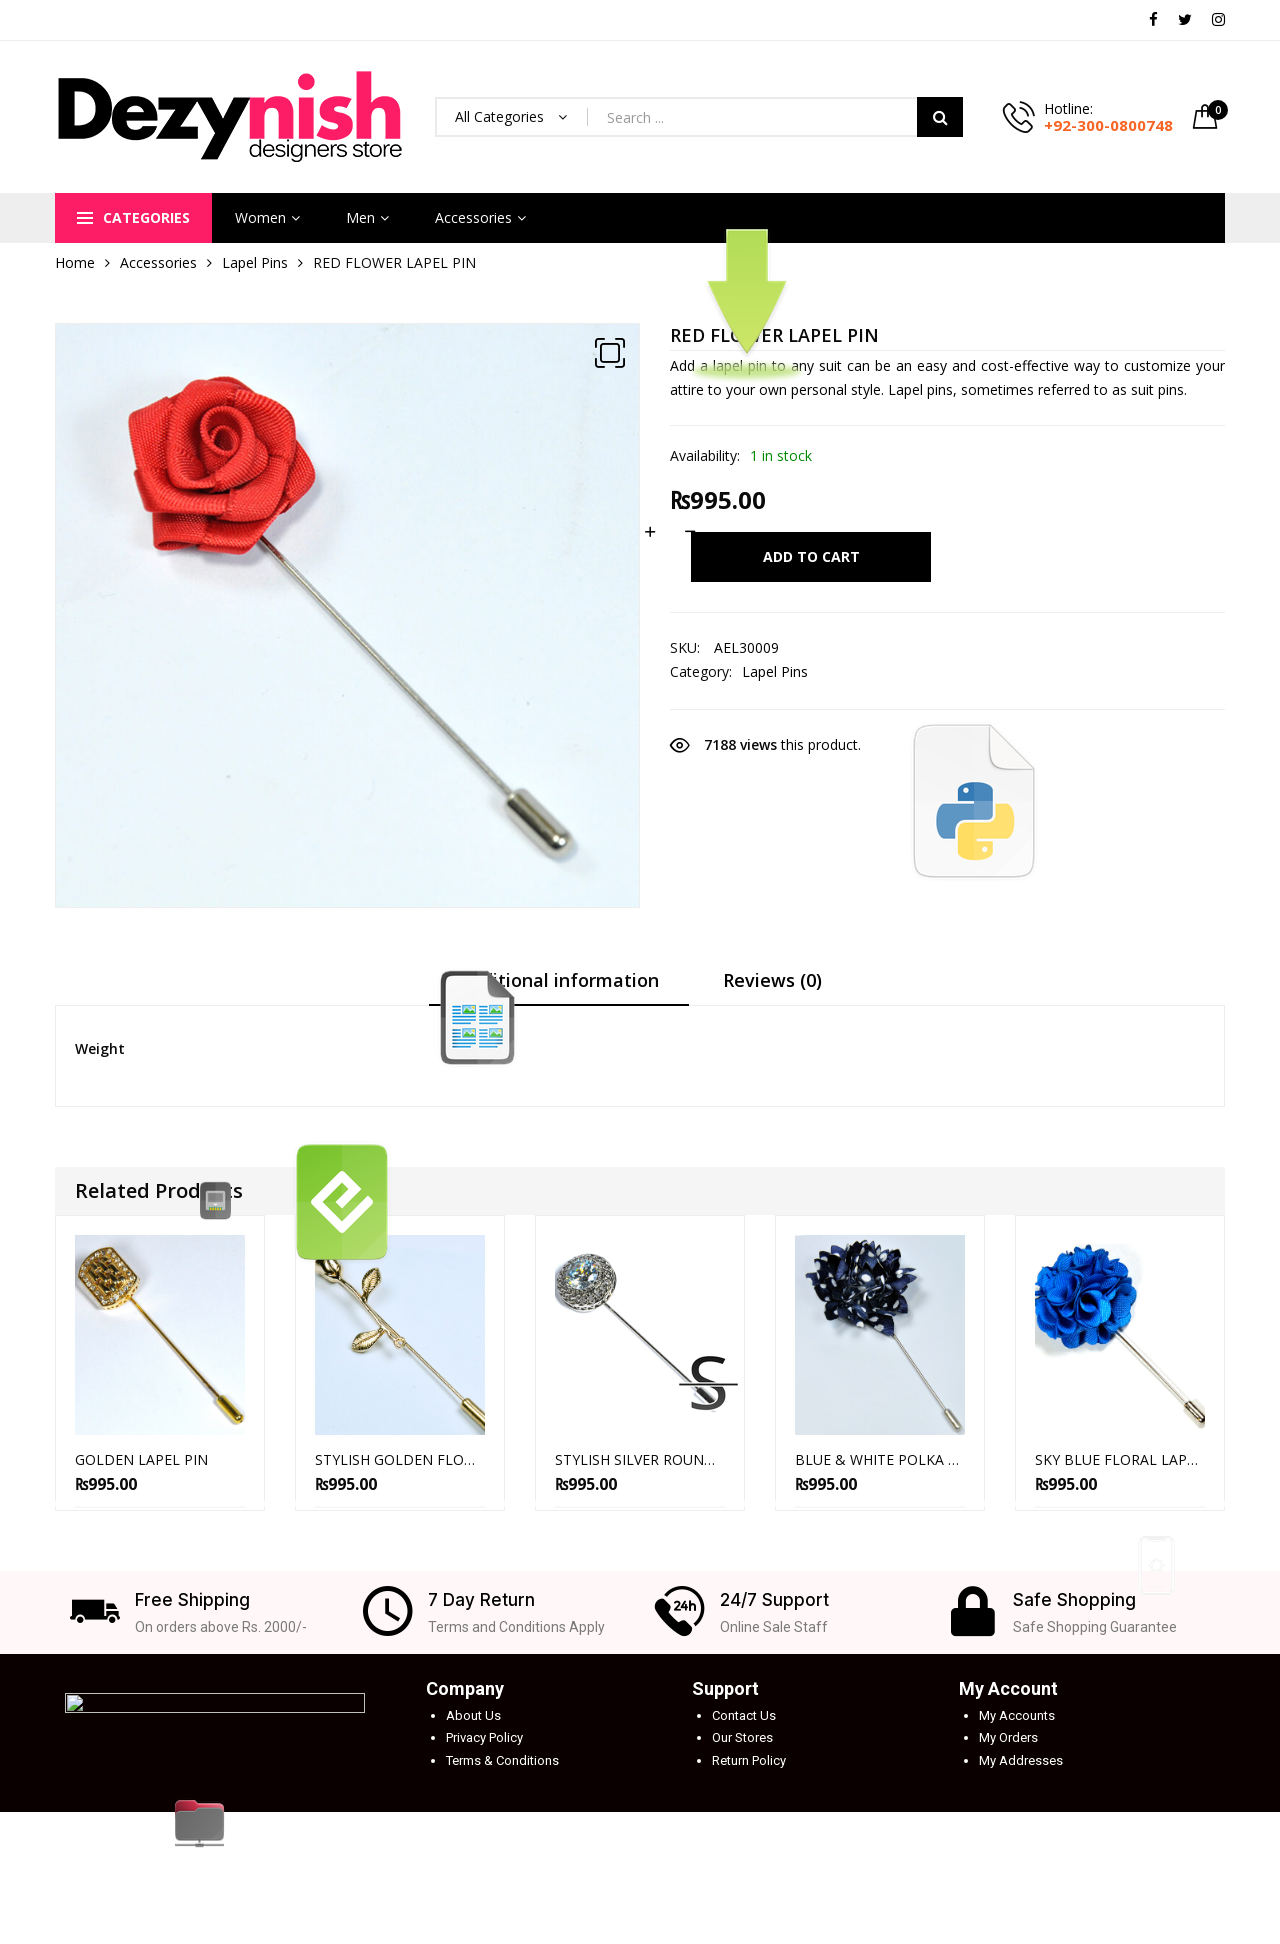 The image size is (1280, 1944). I want to click on an epub ebook file, so click(342, 1202).